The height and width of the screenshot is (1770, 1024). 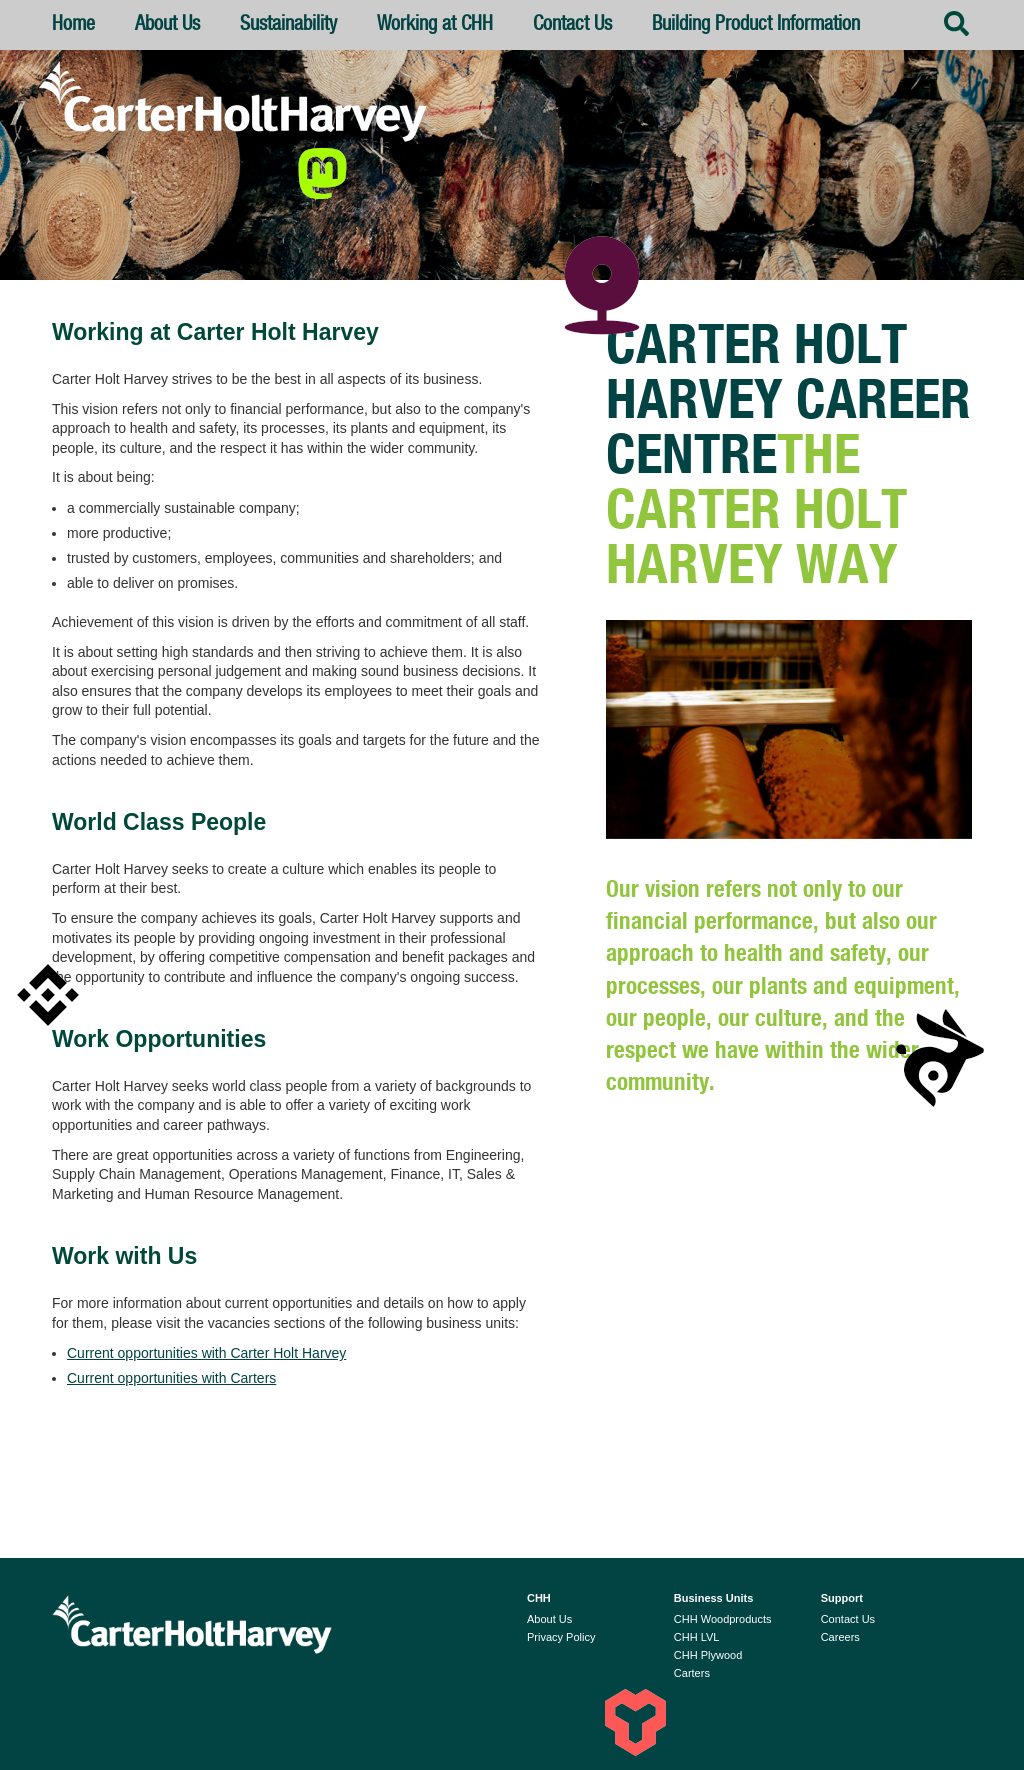 I want to click on view location with surrounding area range, so click(x=602, y=283).